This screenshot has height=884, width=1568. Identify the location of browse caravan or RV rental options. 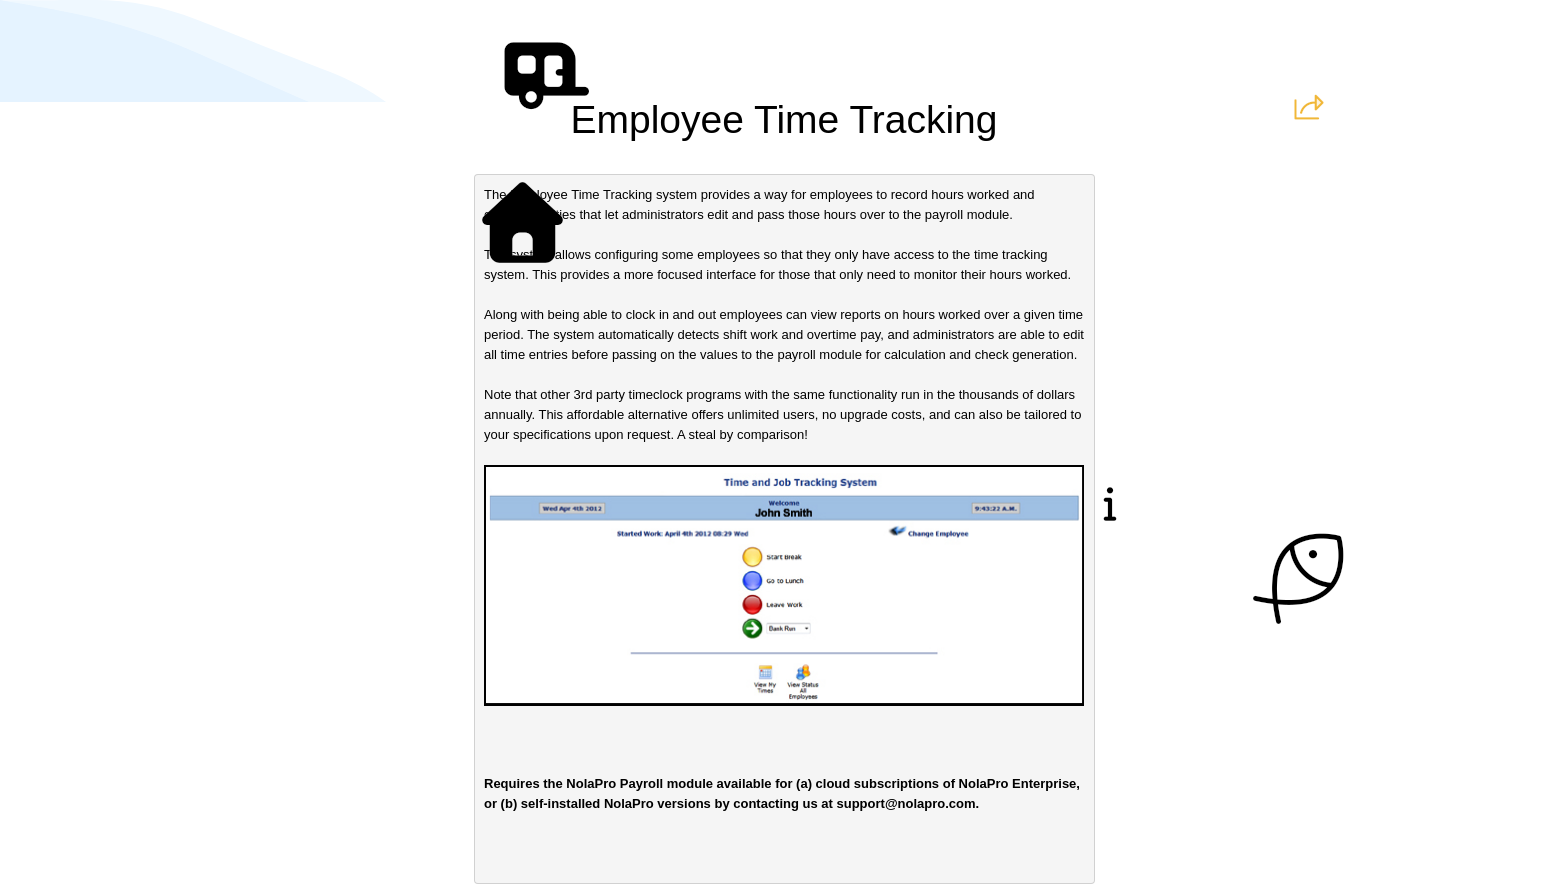
(544, 73).